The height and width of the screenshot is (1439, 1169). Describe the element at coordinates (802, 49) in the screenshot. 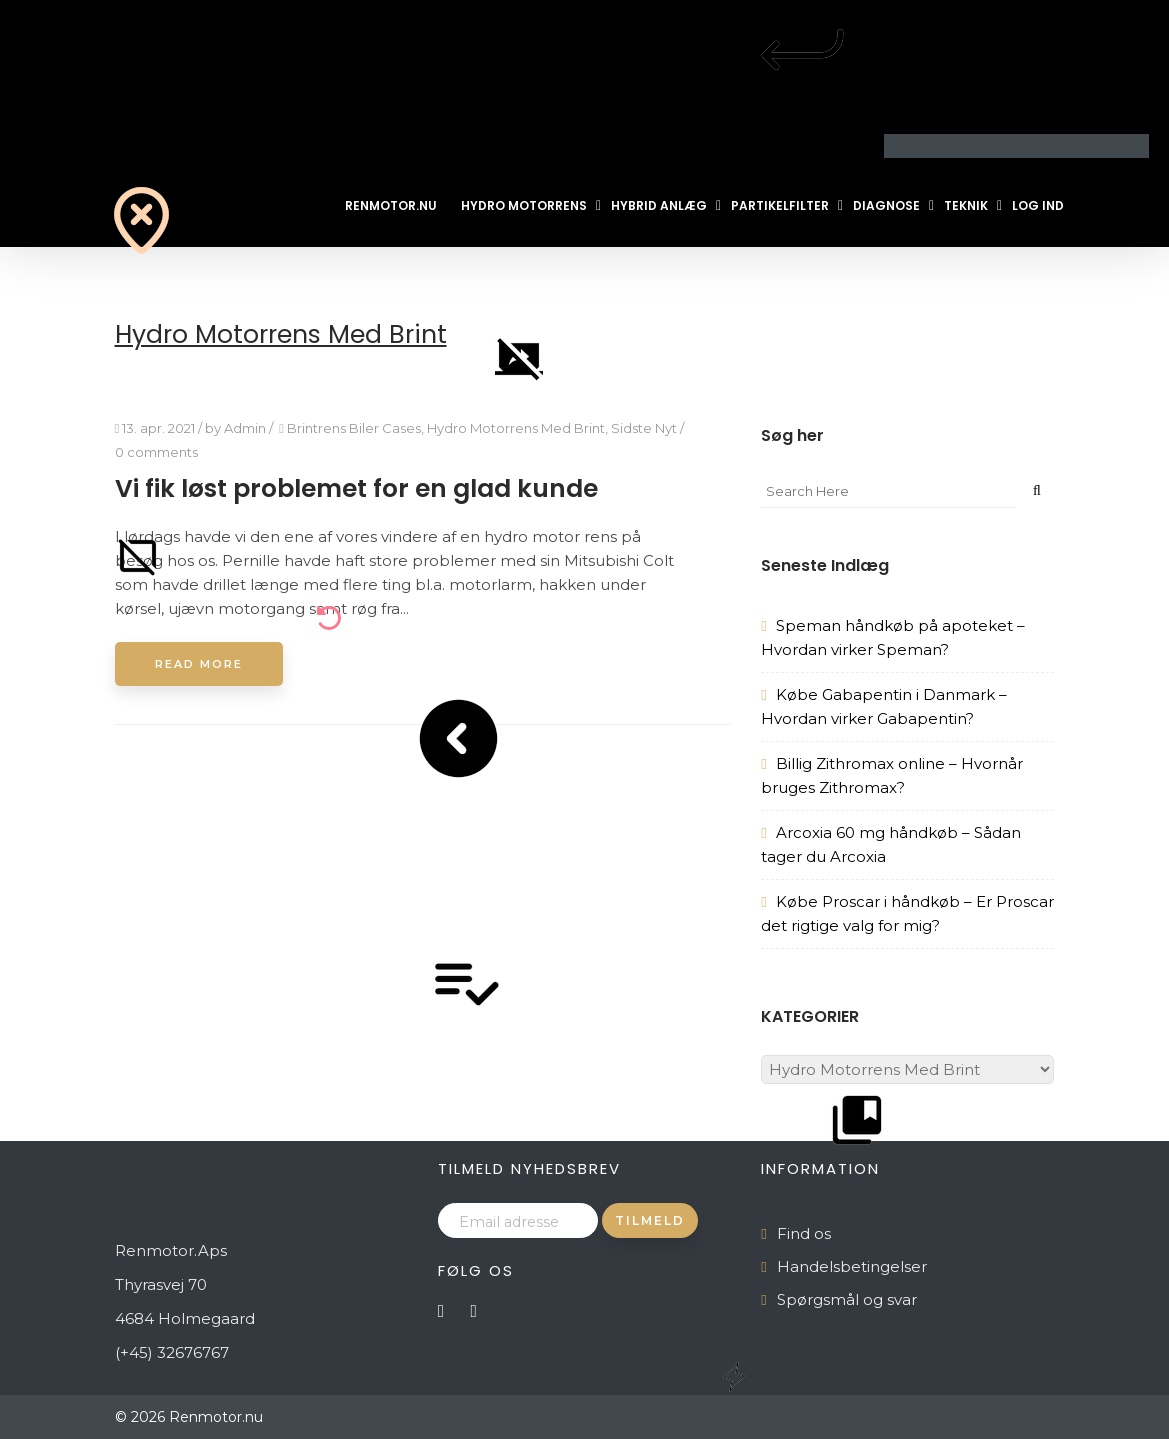

I see `go back to previous screen or step` at that location.